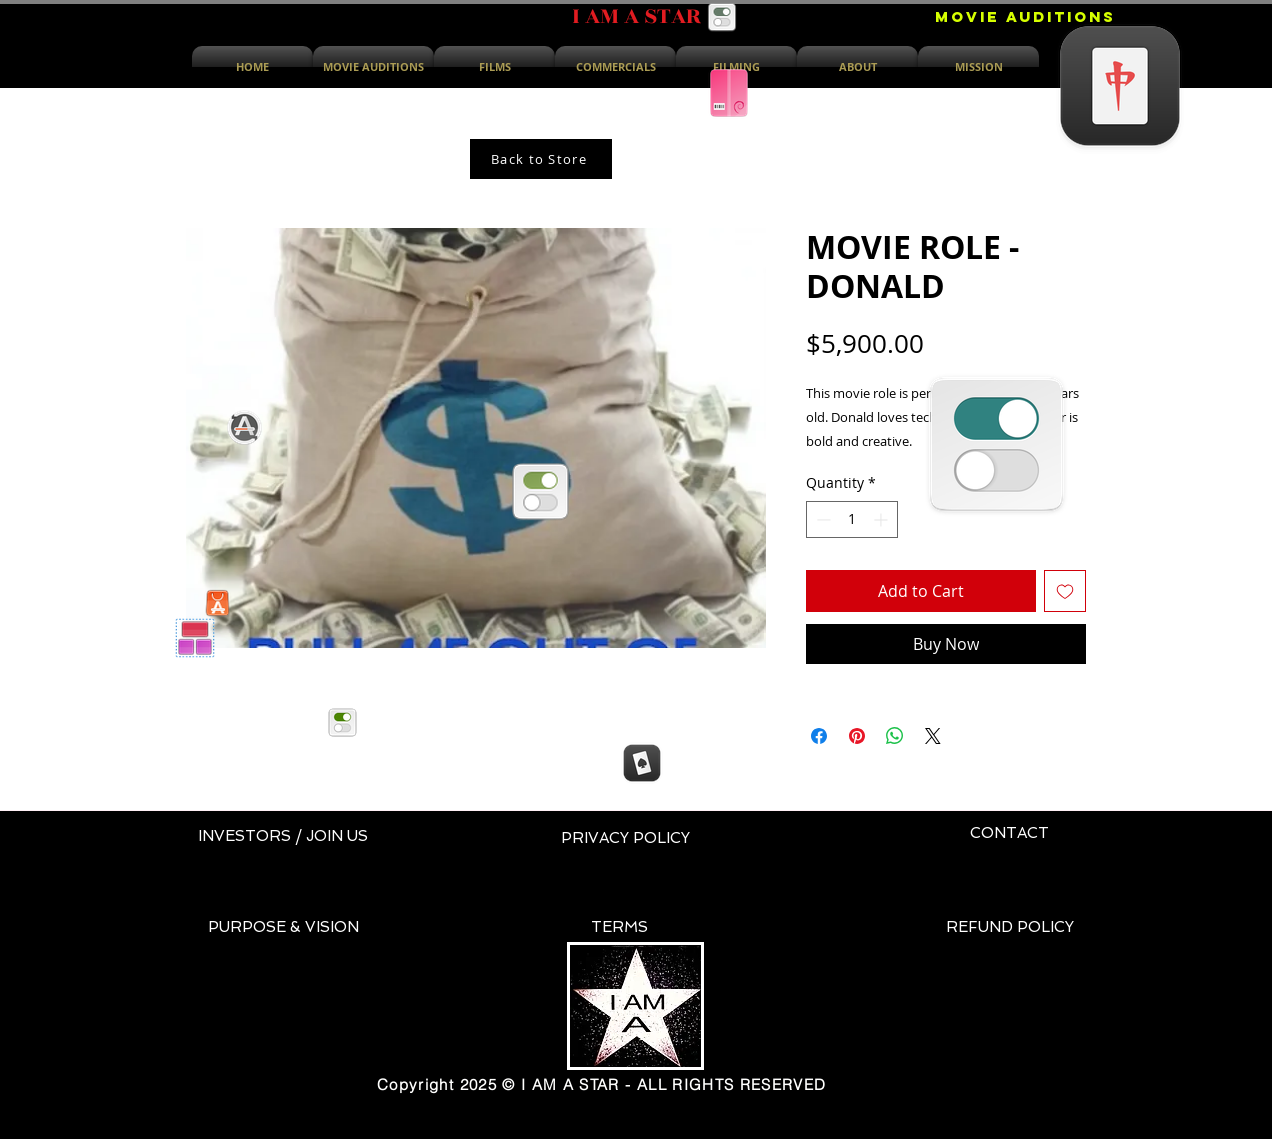 Image resolution: width=1272 pixels, height=1139 pixels. I want to click on open system settings or preferences, so click(342, 722).